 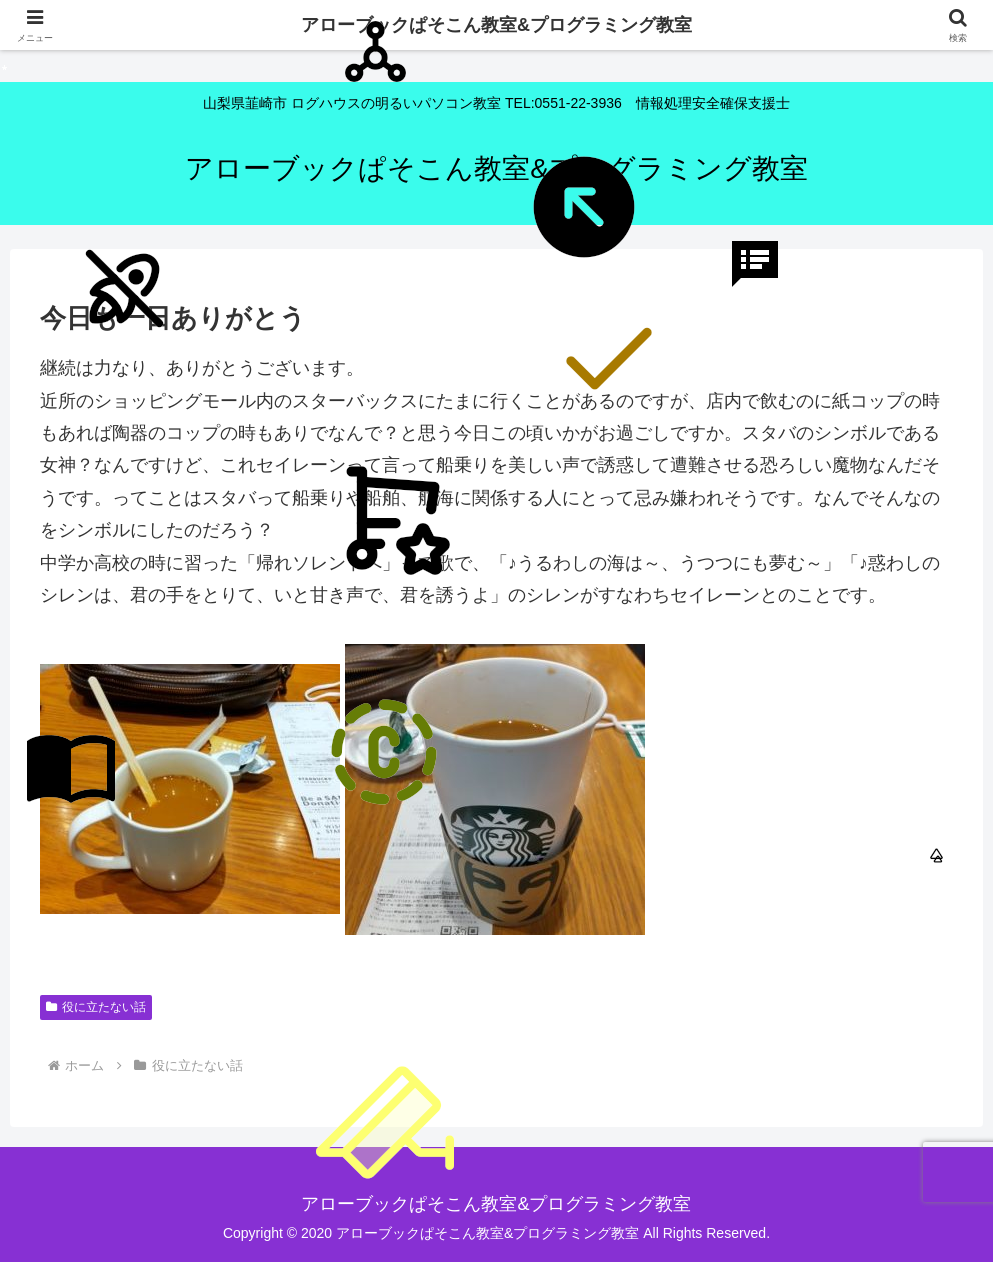 What do you see at coordinates (375, 51) in the screenshot?
I see `access social network connections` at bounding box center [375, 51].